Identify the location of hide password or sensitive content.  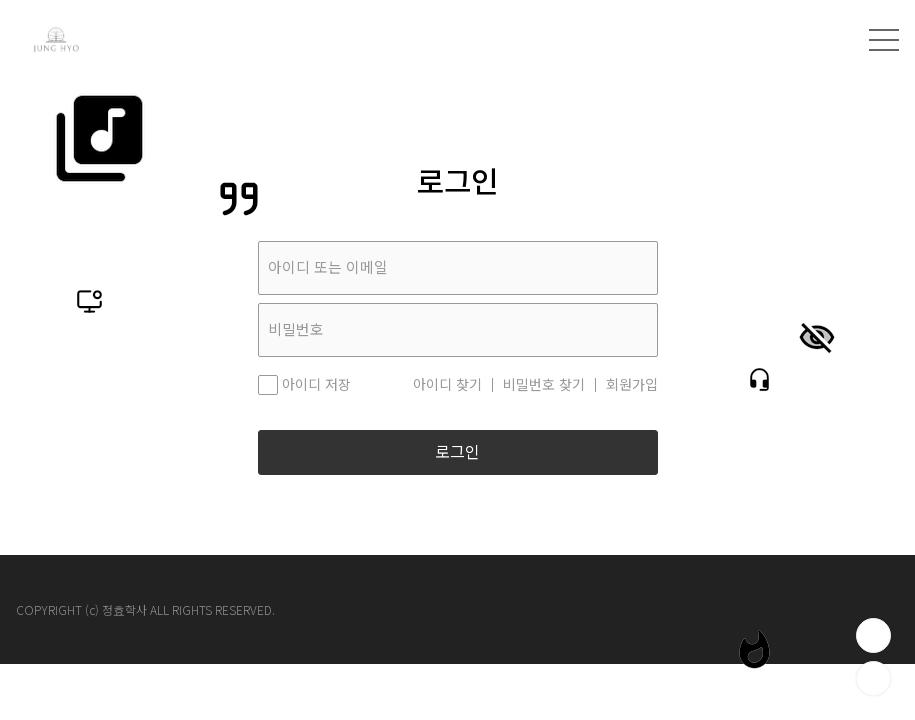
(817, 338).